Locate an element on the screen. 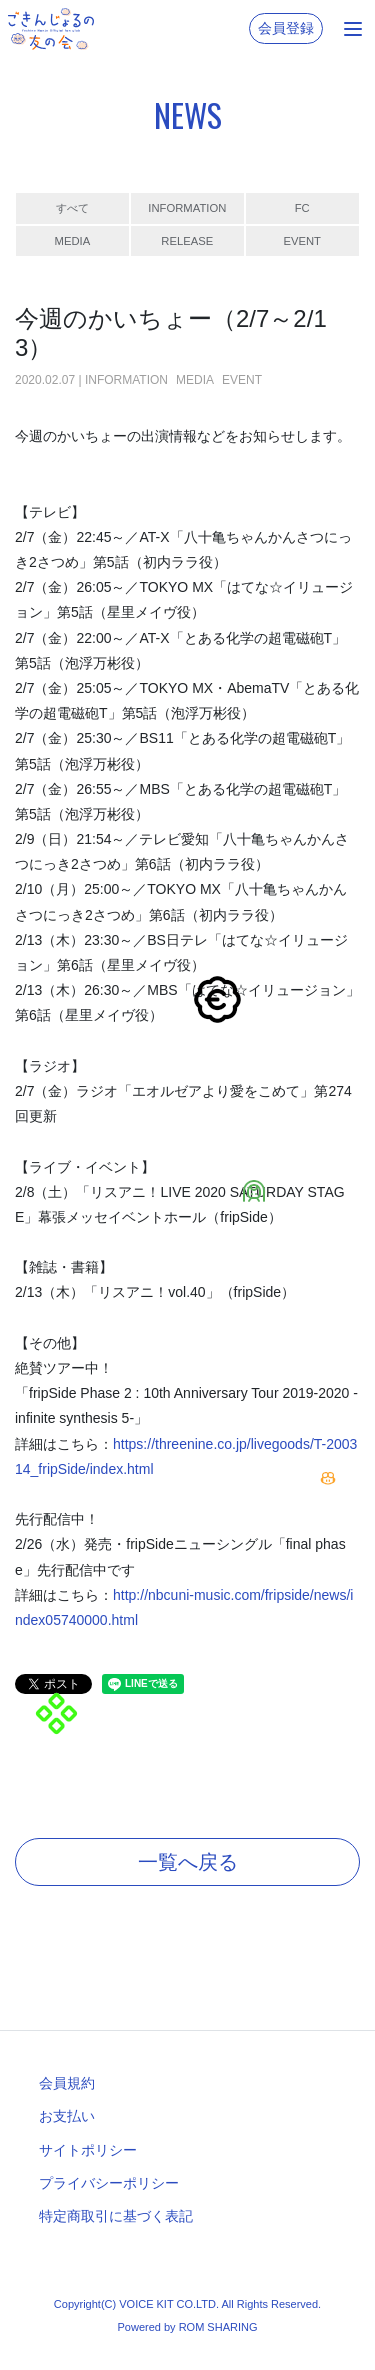  view or manage UI components is located at coordinates (56, 1713).